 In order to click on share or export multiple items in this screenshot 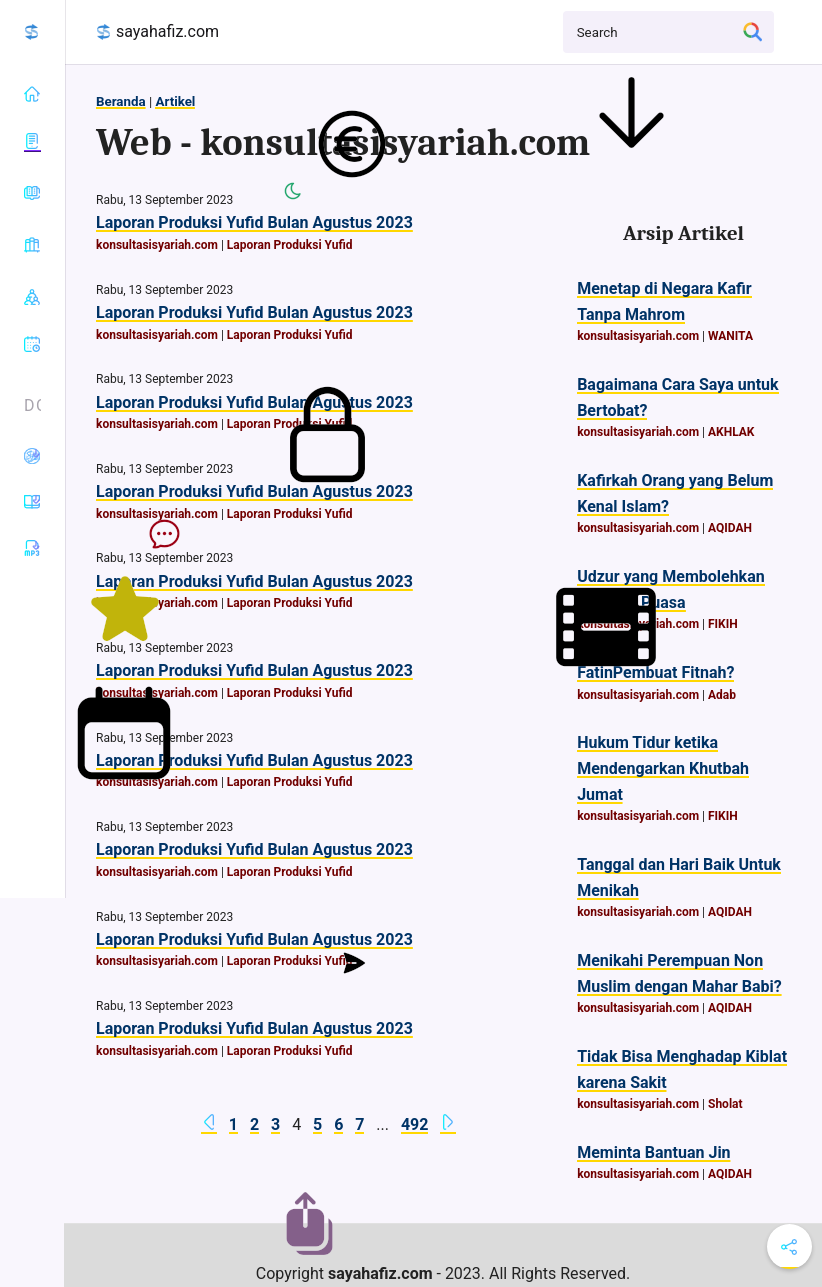, I will do `click(309, 1223)`.